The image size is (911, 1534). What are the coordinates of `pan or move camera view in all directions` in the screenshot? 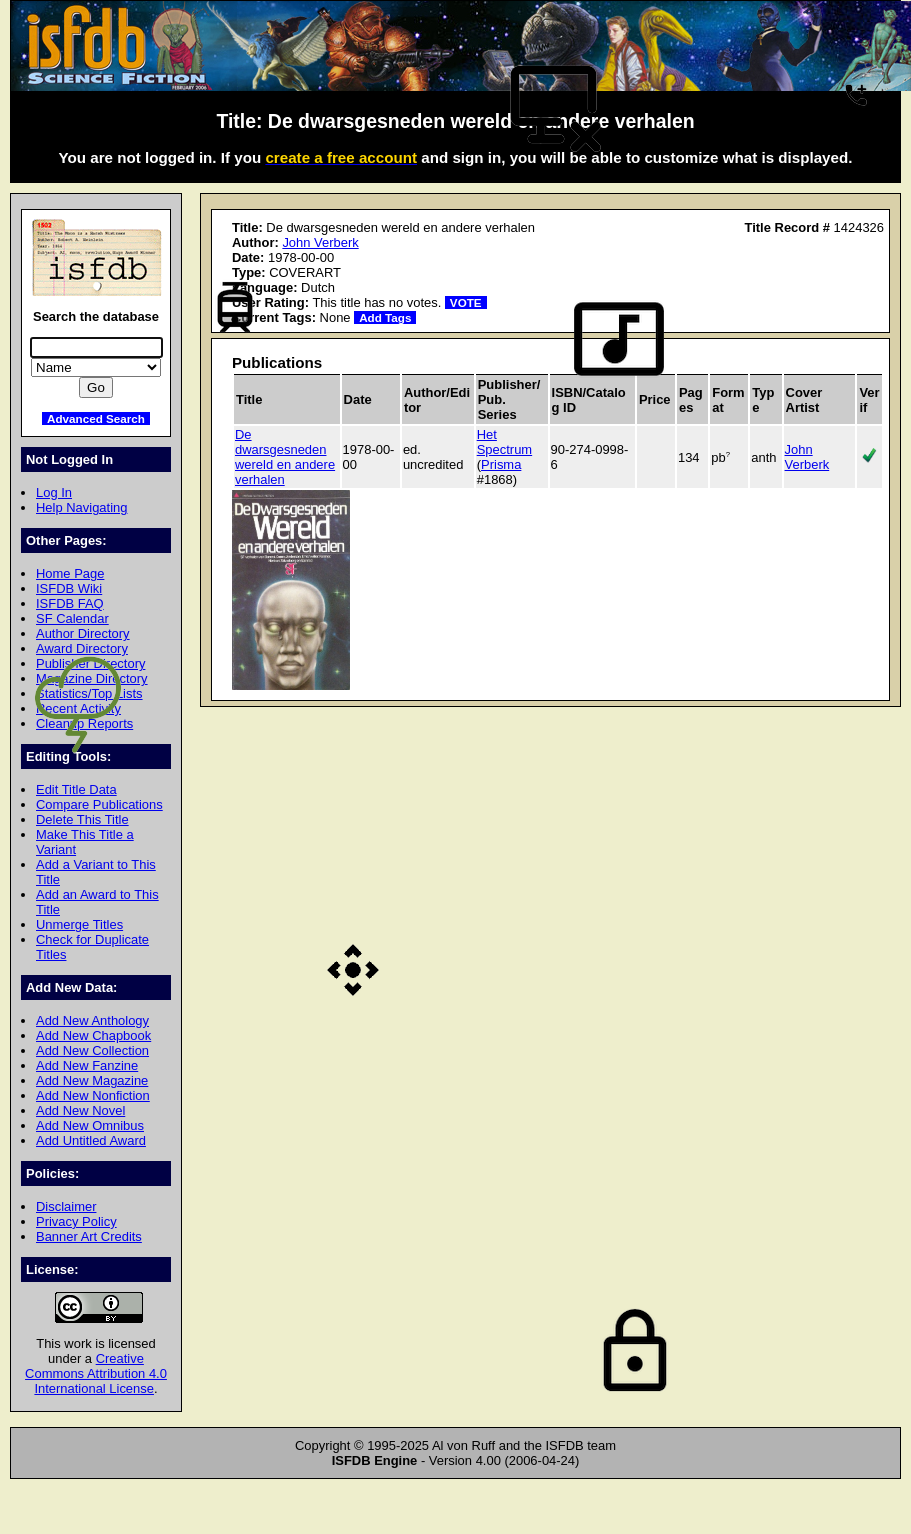 It's located at (353, 970).